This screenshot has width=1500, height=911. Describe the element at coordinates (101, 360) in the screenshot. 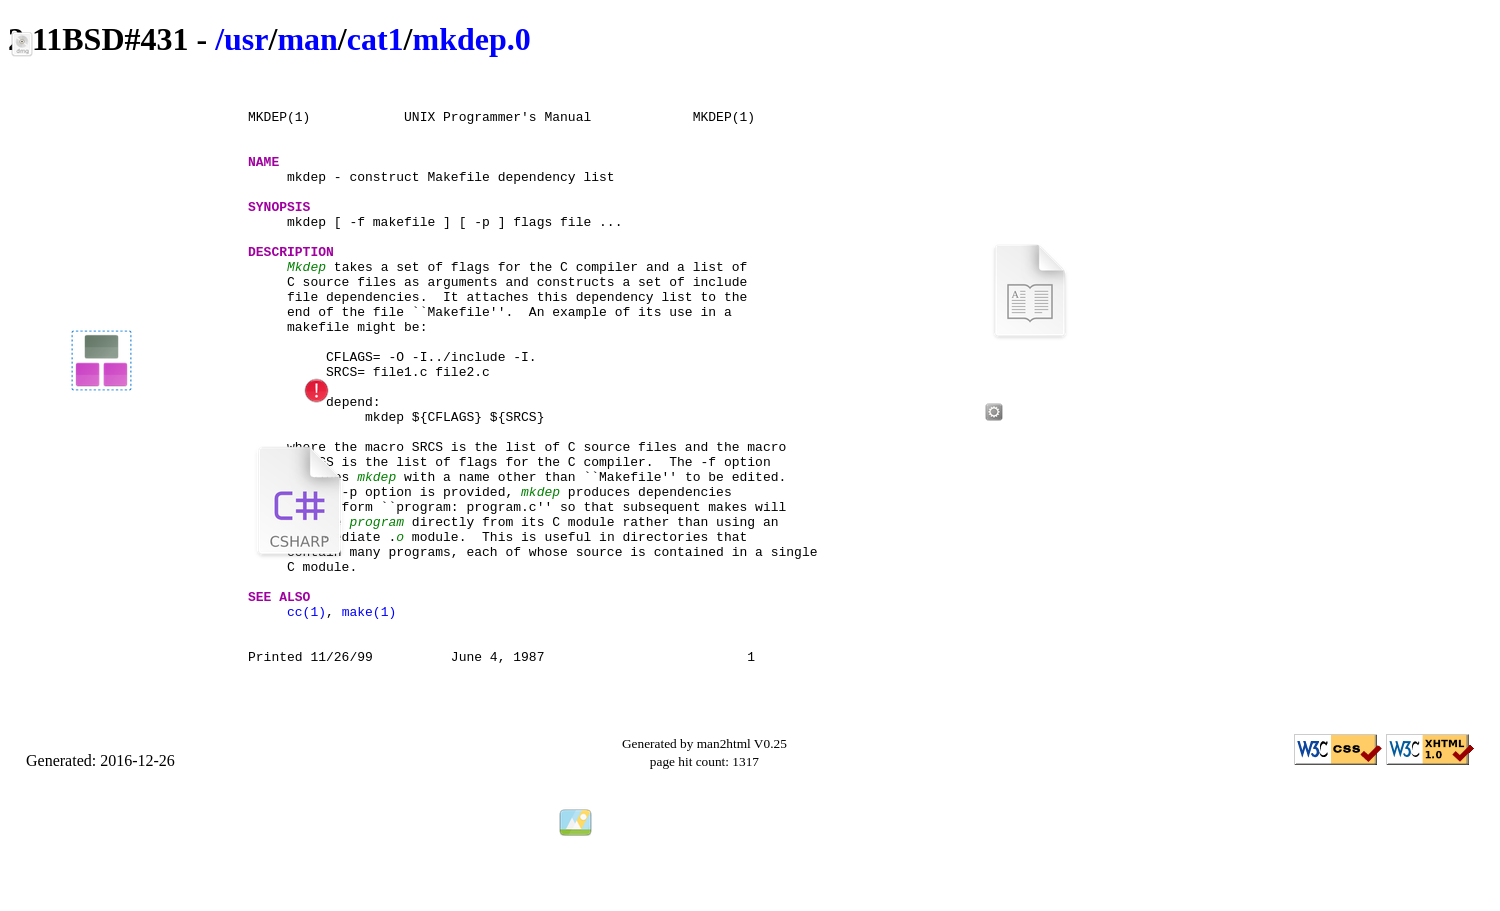

I see `select all items in the current view` at that location.